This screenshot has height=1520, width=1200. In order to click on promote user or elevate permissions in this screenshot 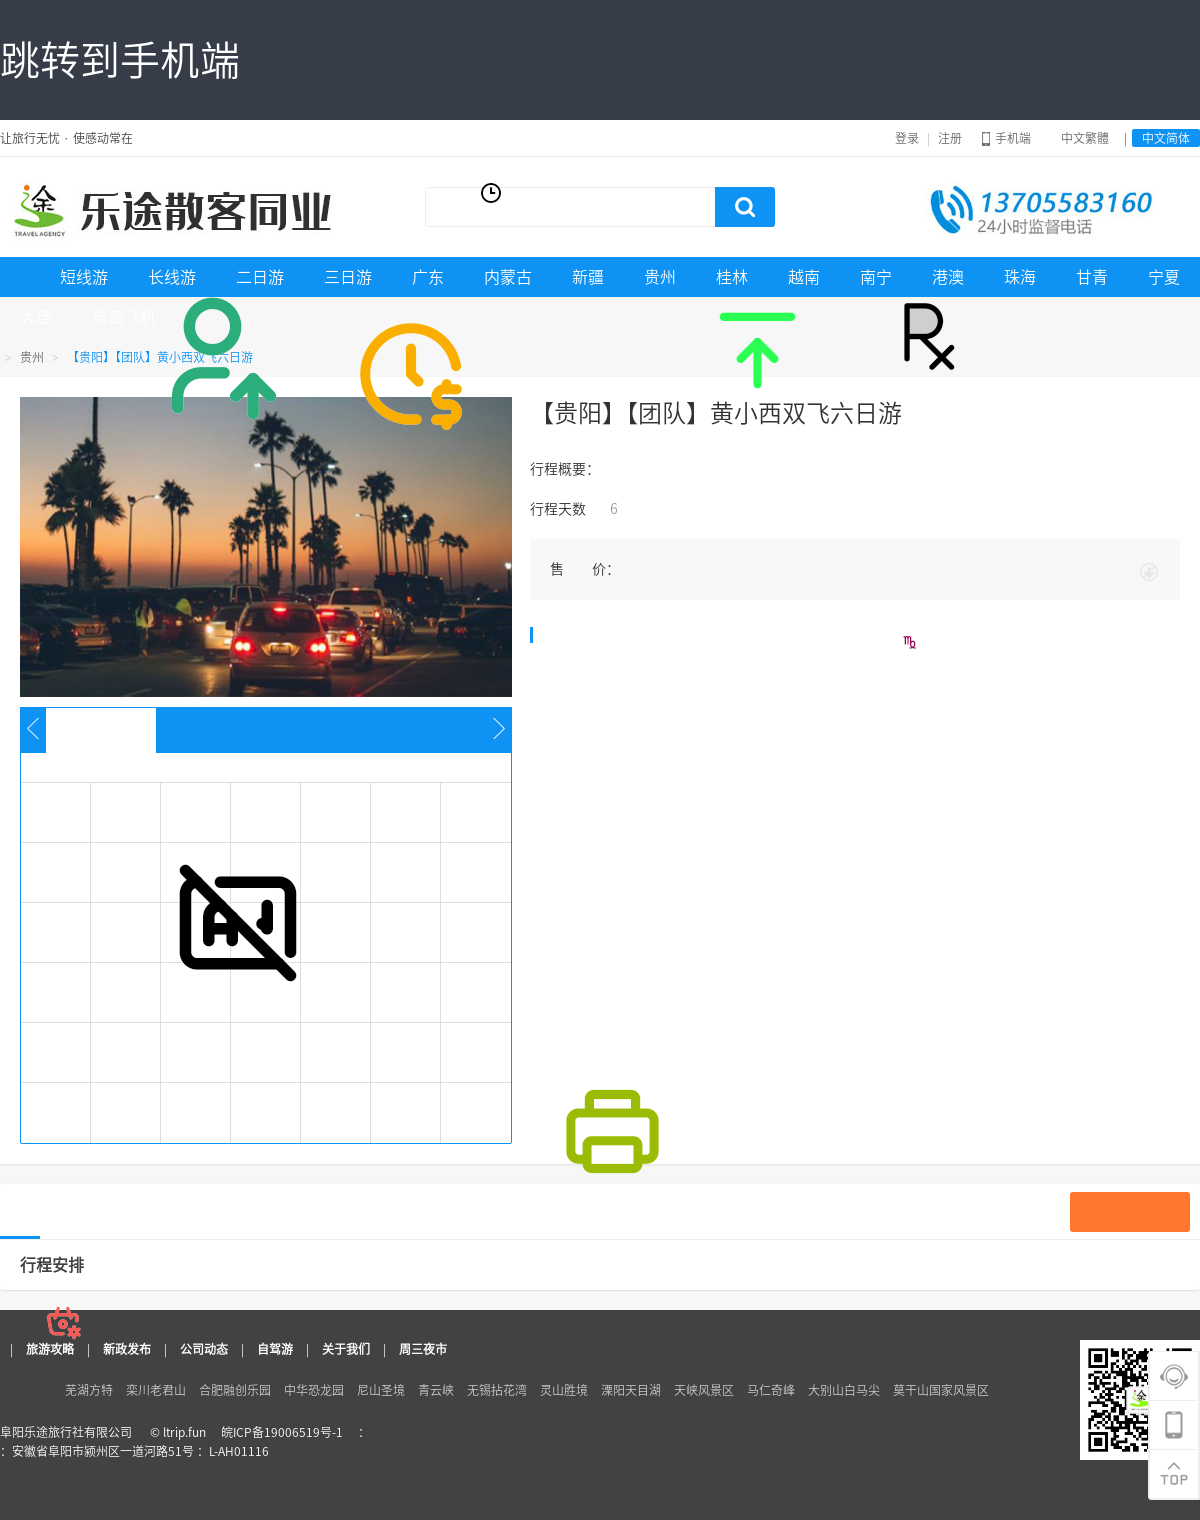, I will do `click(212, 355)`.